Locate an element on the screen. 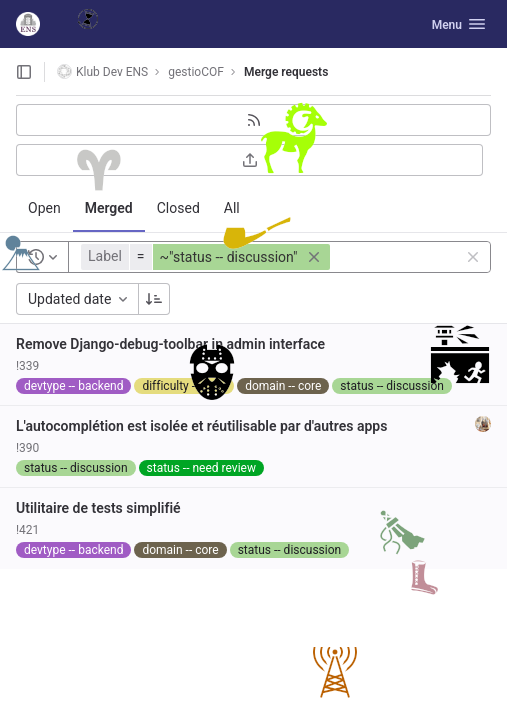  activate evasion ability in gameplay is located at coordinates (460, 354).